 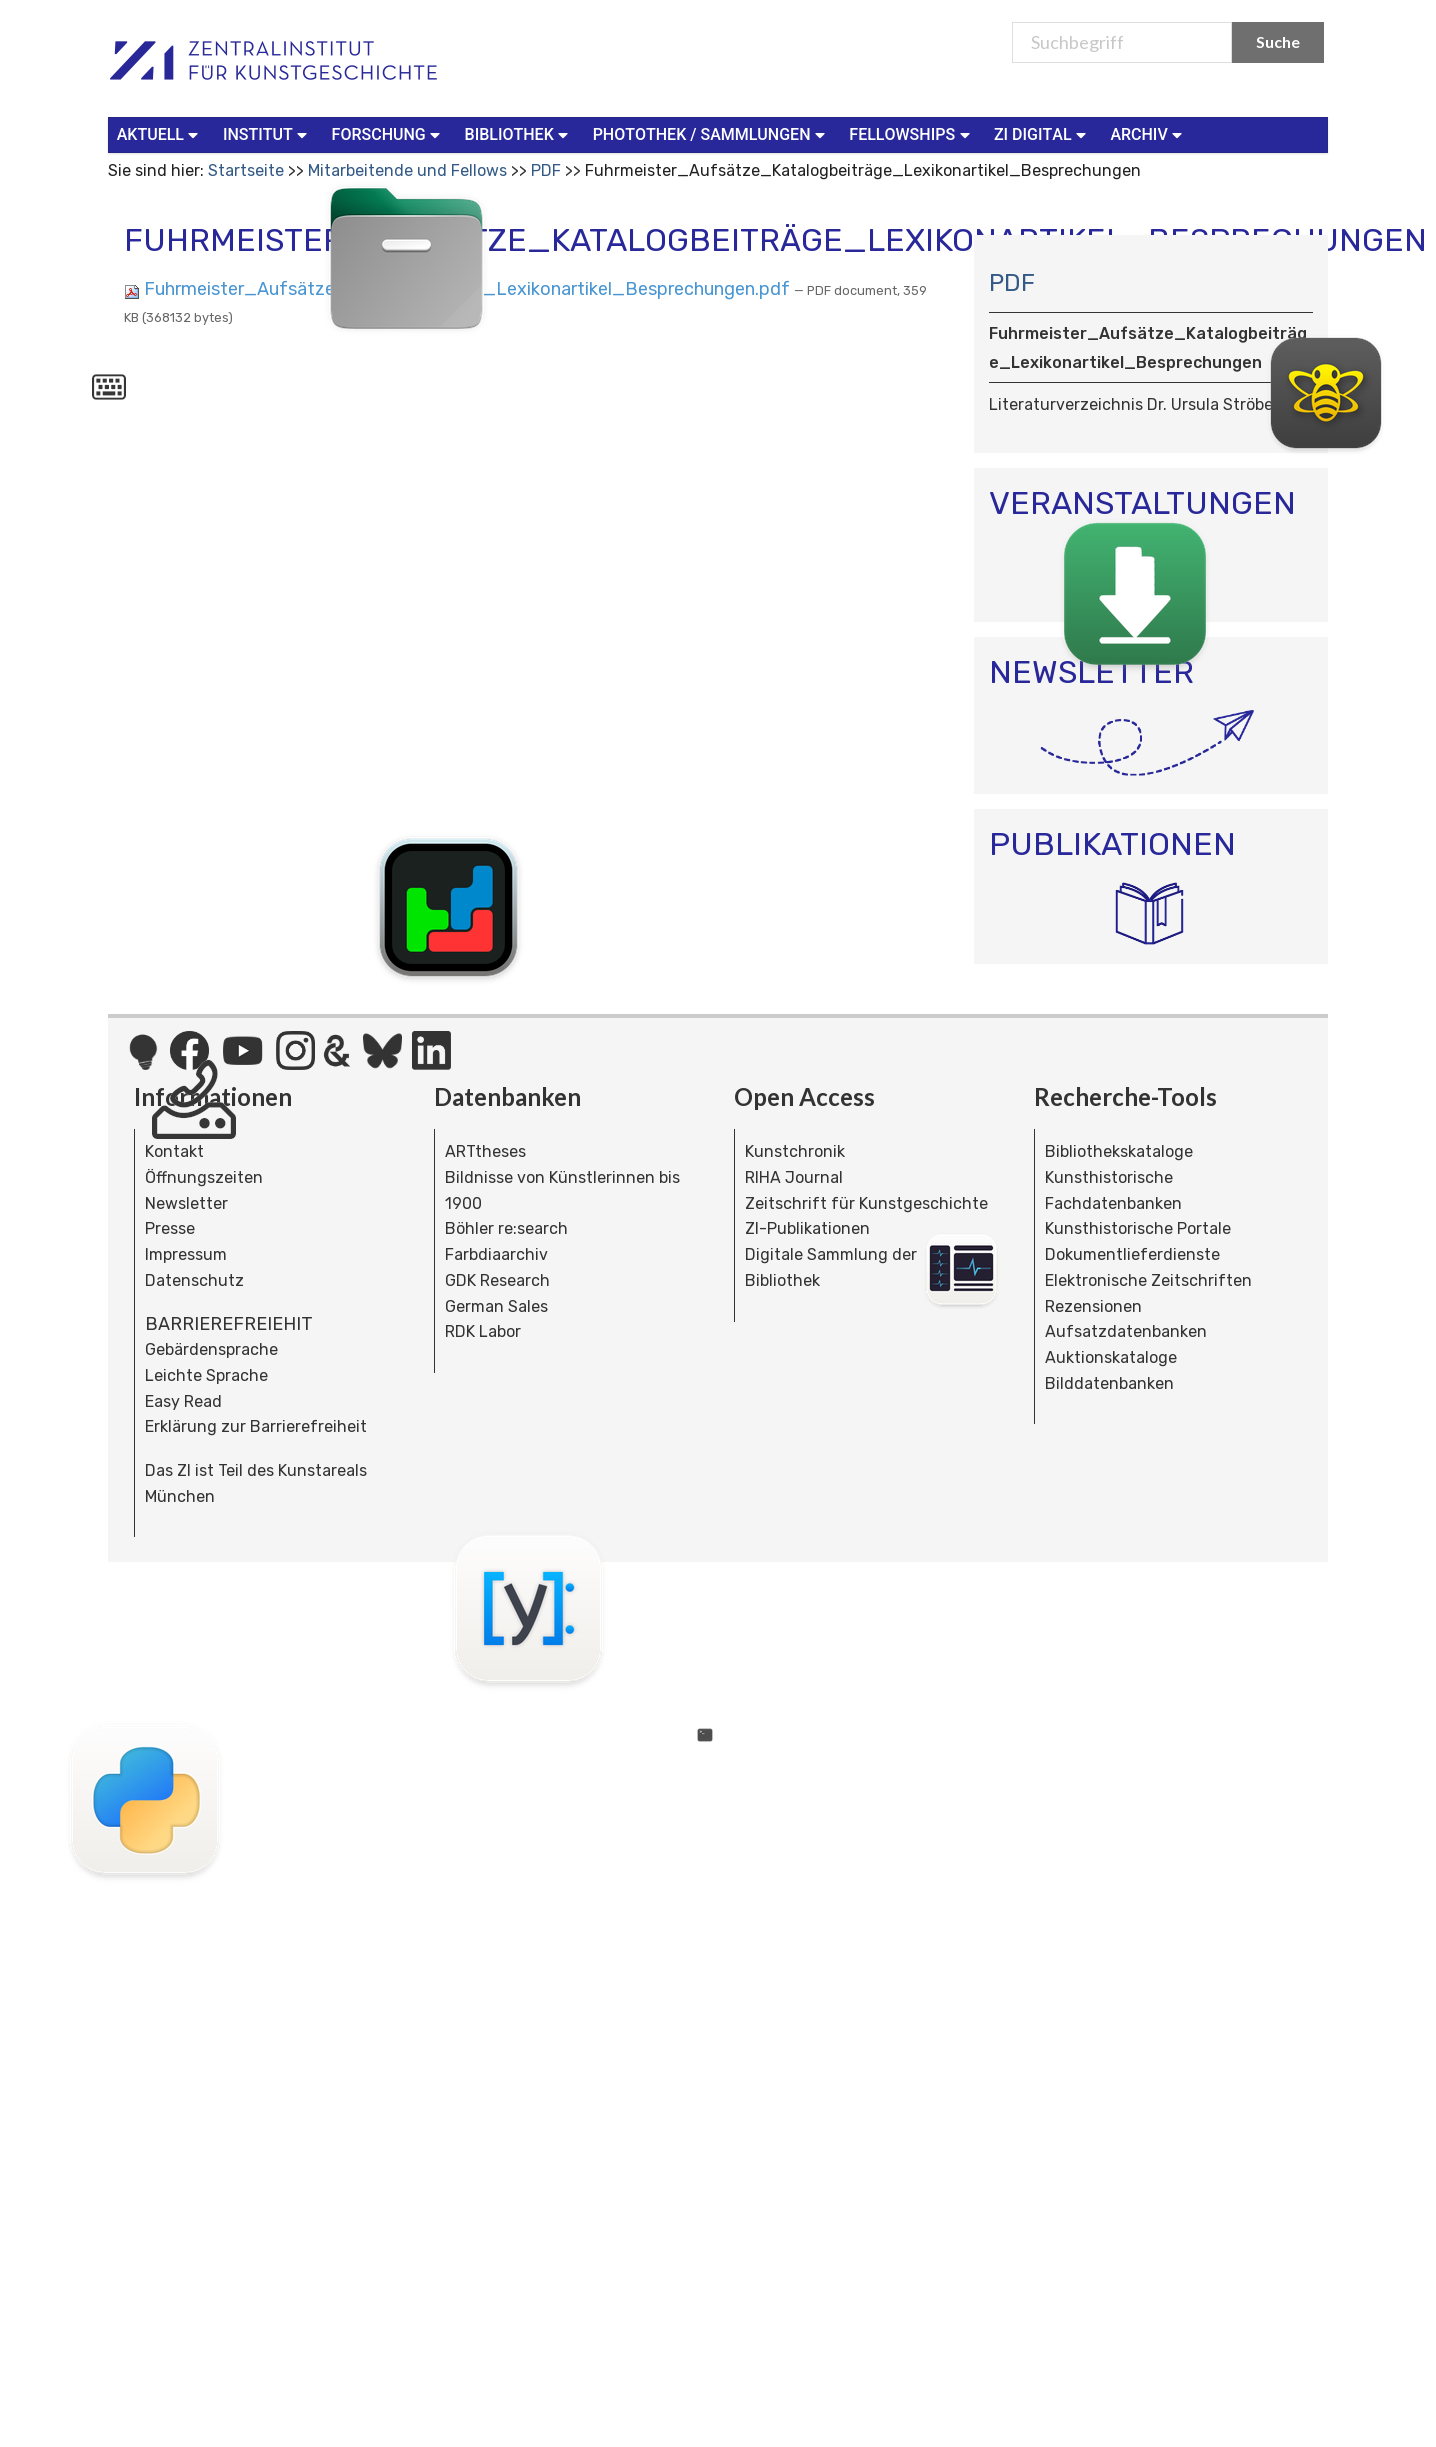 I want to click on open jupyter notebook for interactive python coding, so click(x=528, y=1608).